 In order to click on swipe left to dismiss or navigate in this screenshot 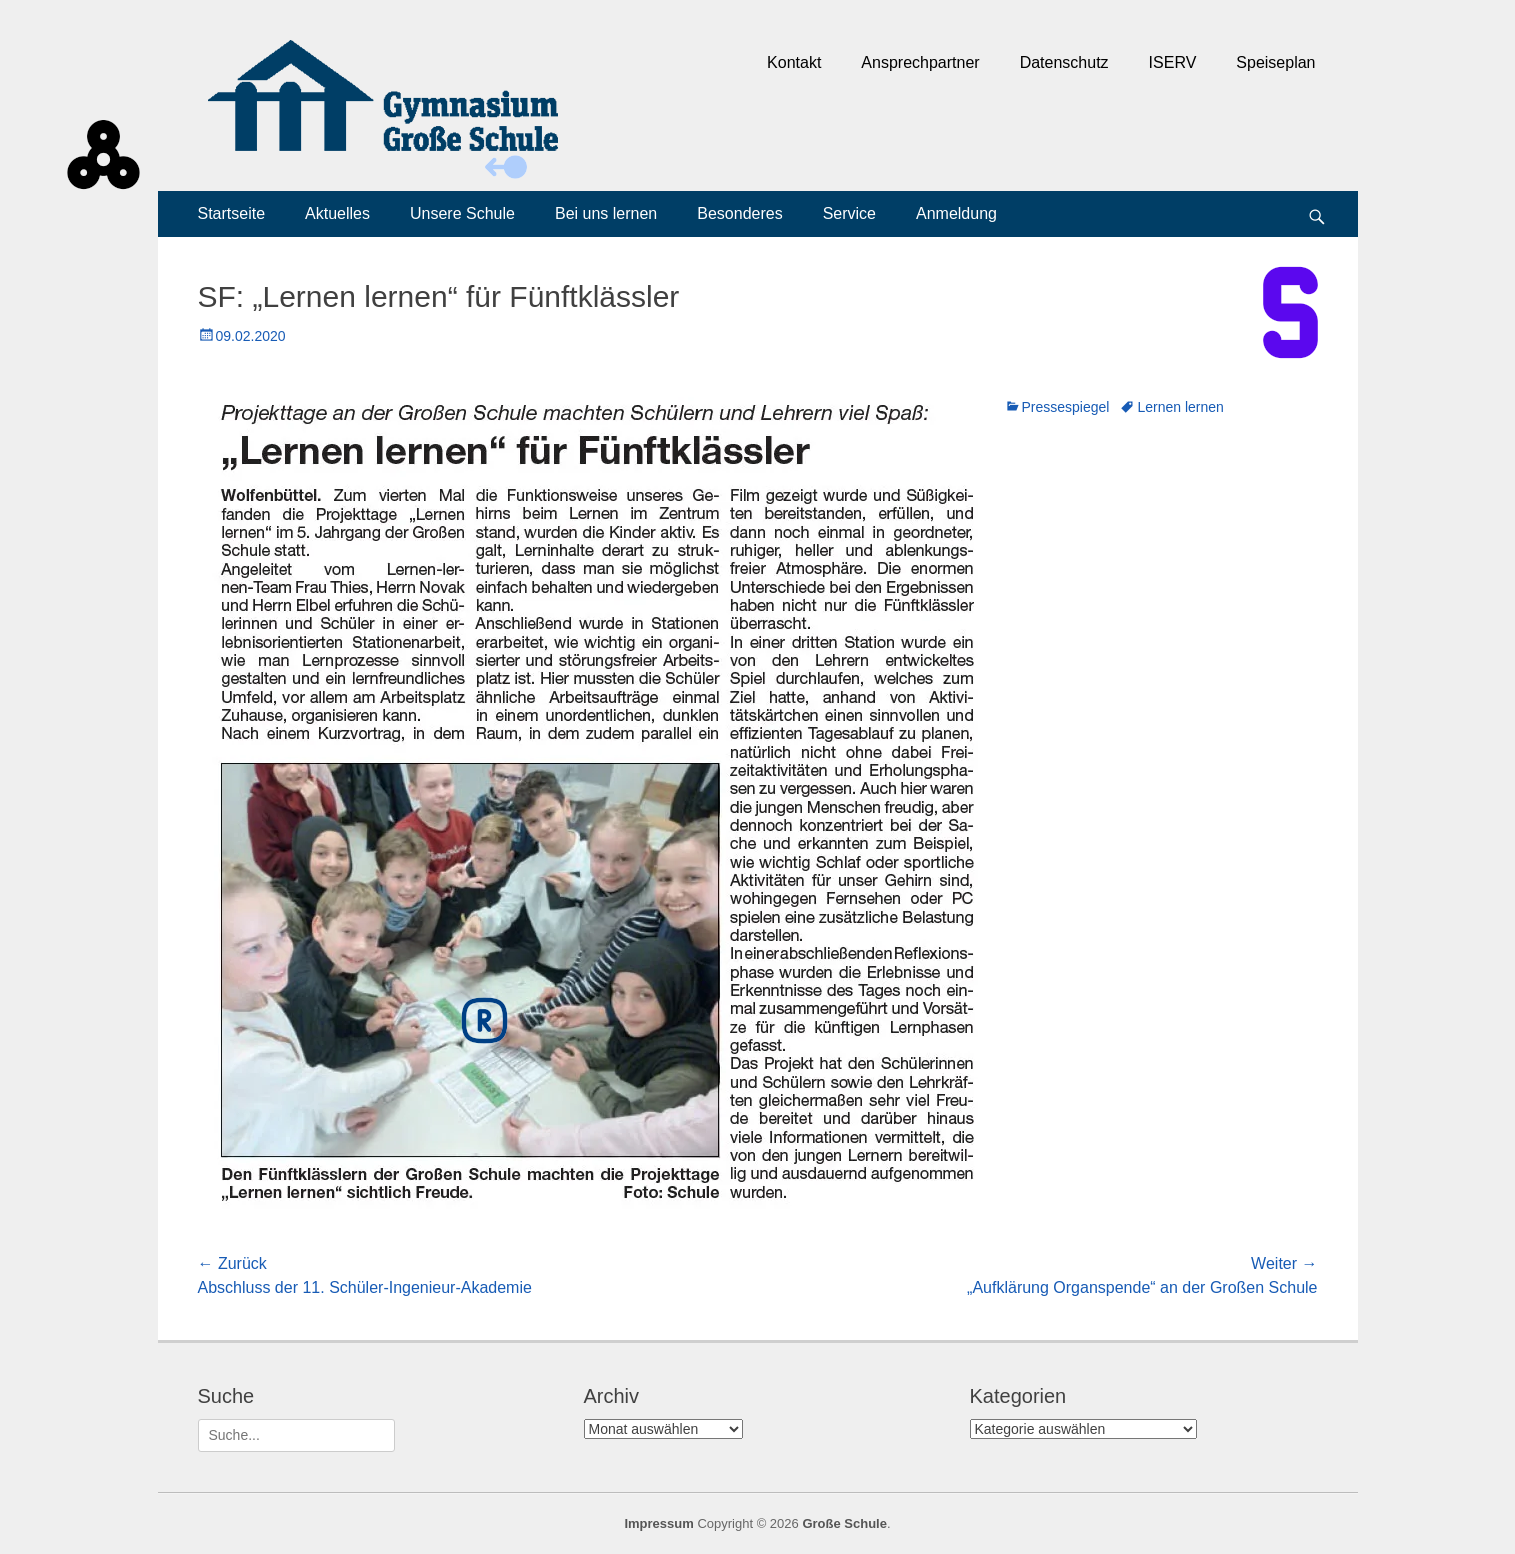, I will do `click(506, 167)`.